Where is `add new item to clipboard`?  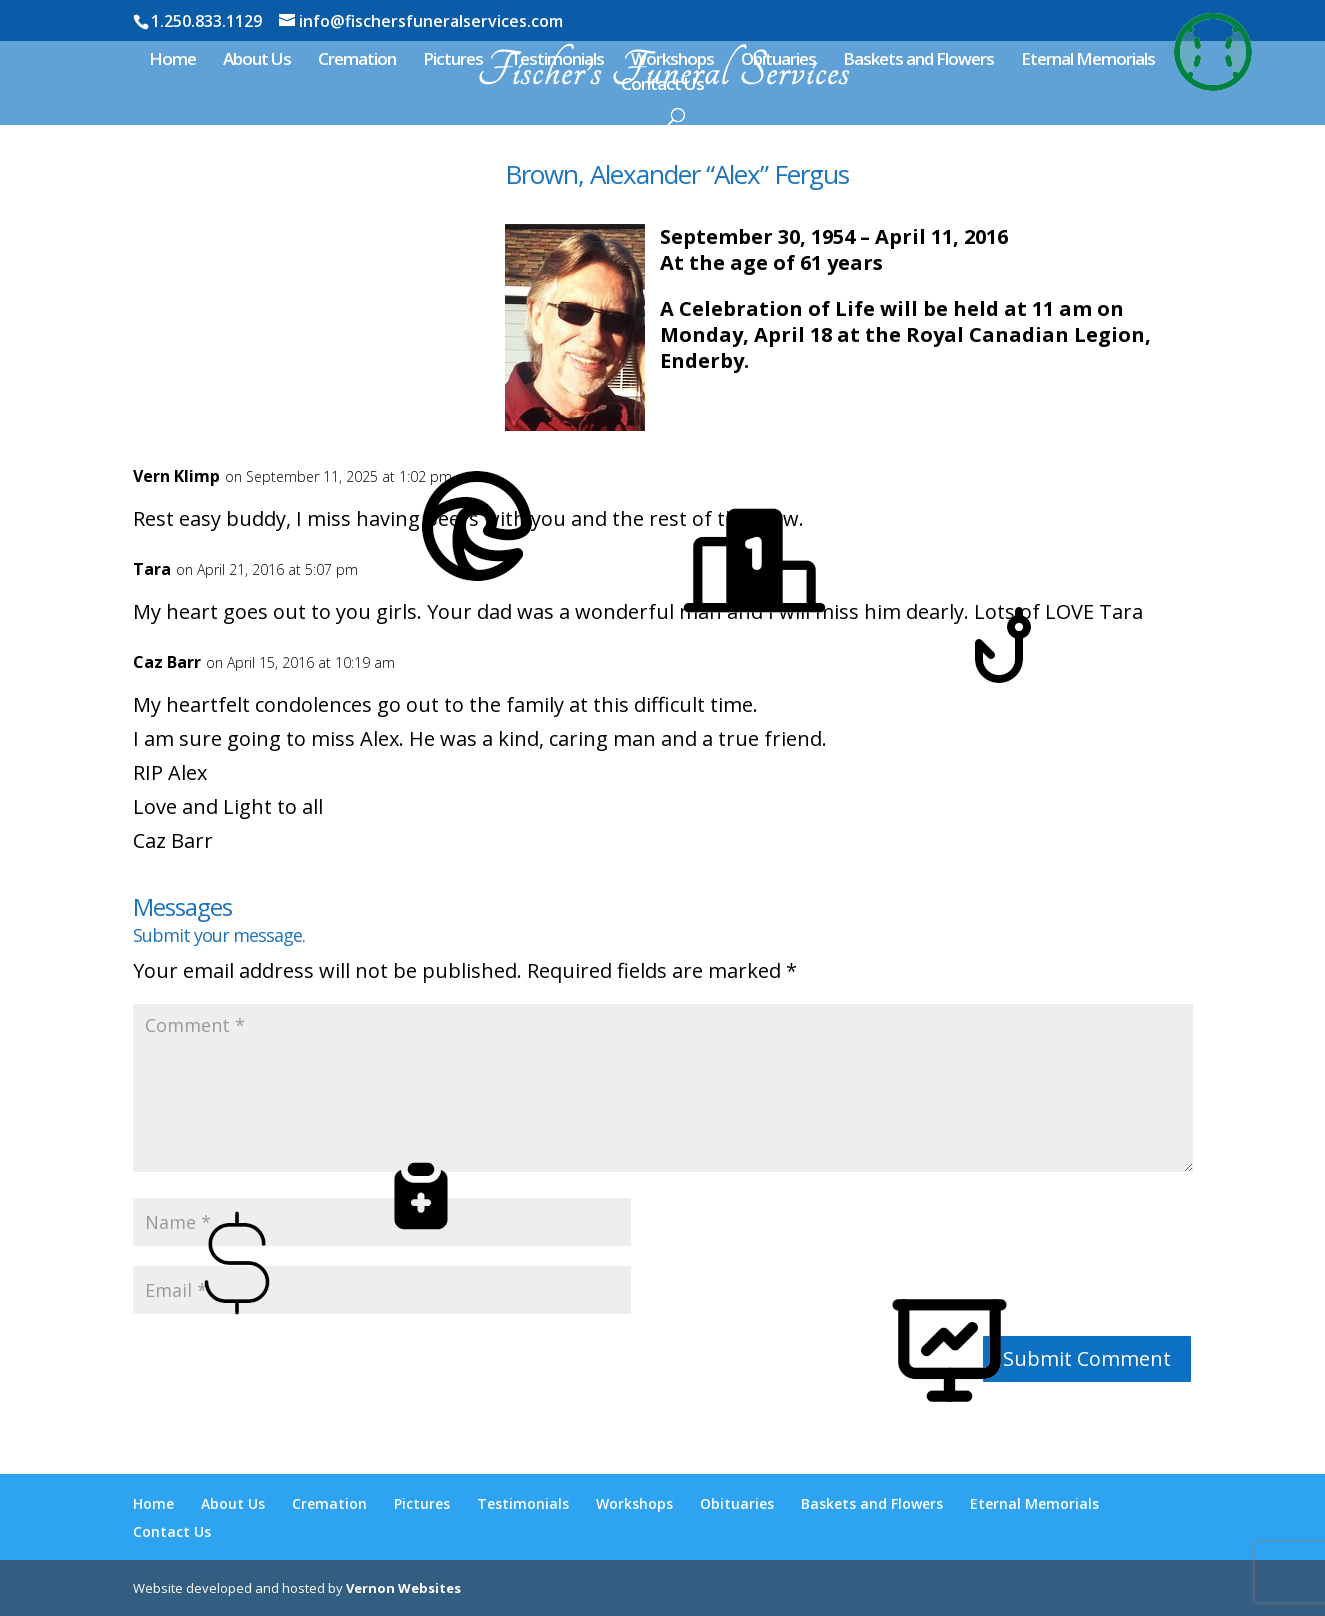
add new item to clipboard is located at coordinates (421, 1196).